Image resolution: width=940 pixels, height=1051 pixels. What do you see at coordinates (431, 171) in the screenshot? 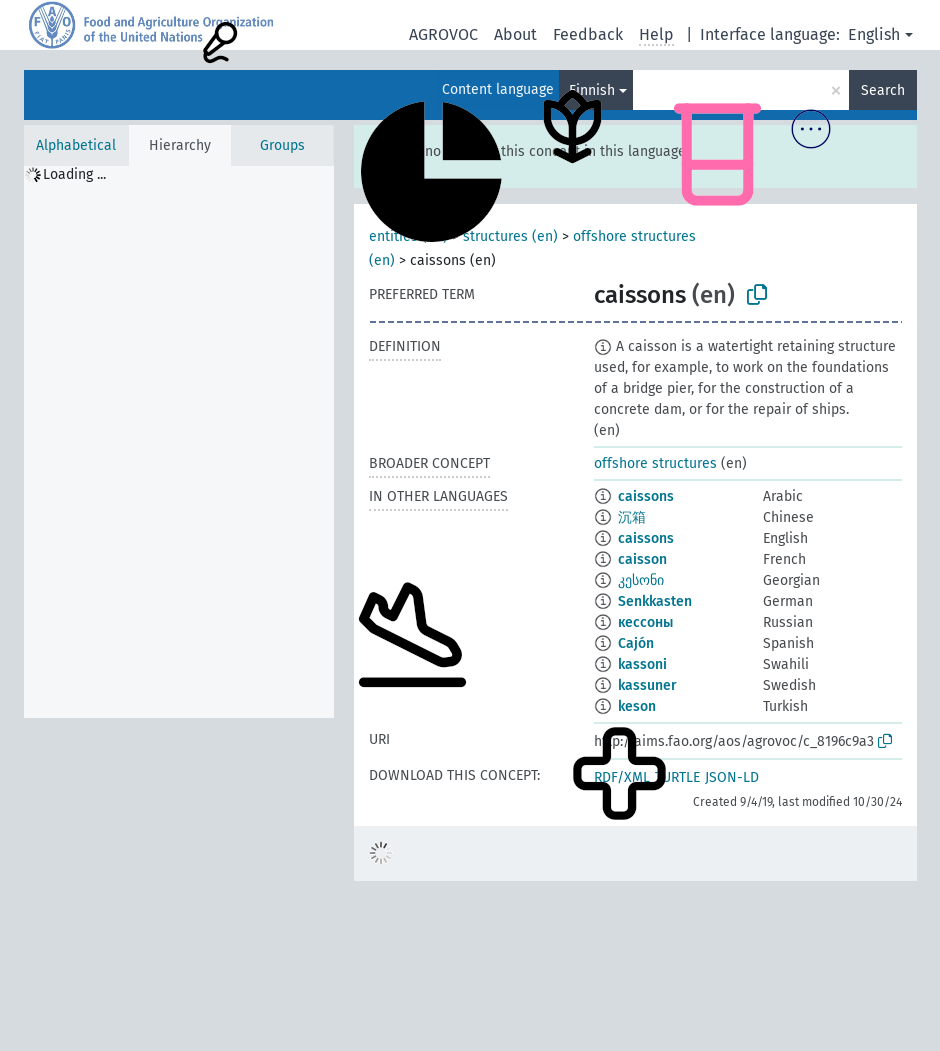
I see `view data breakdown or statistics` at bounding box center [431, 171].